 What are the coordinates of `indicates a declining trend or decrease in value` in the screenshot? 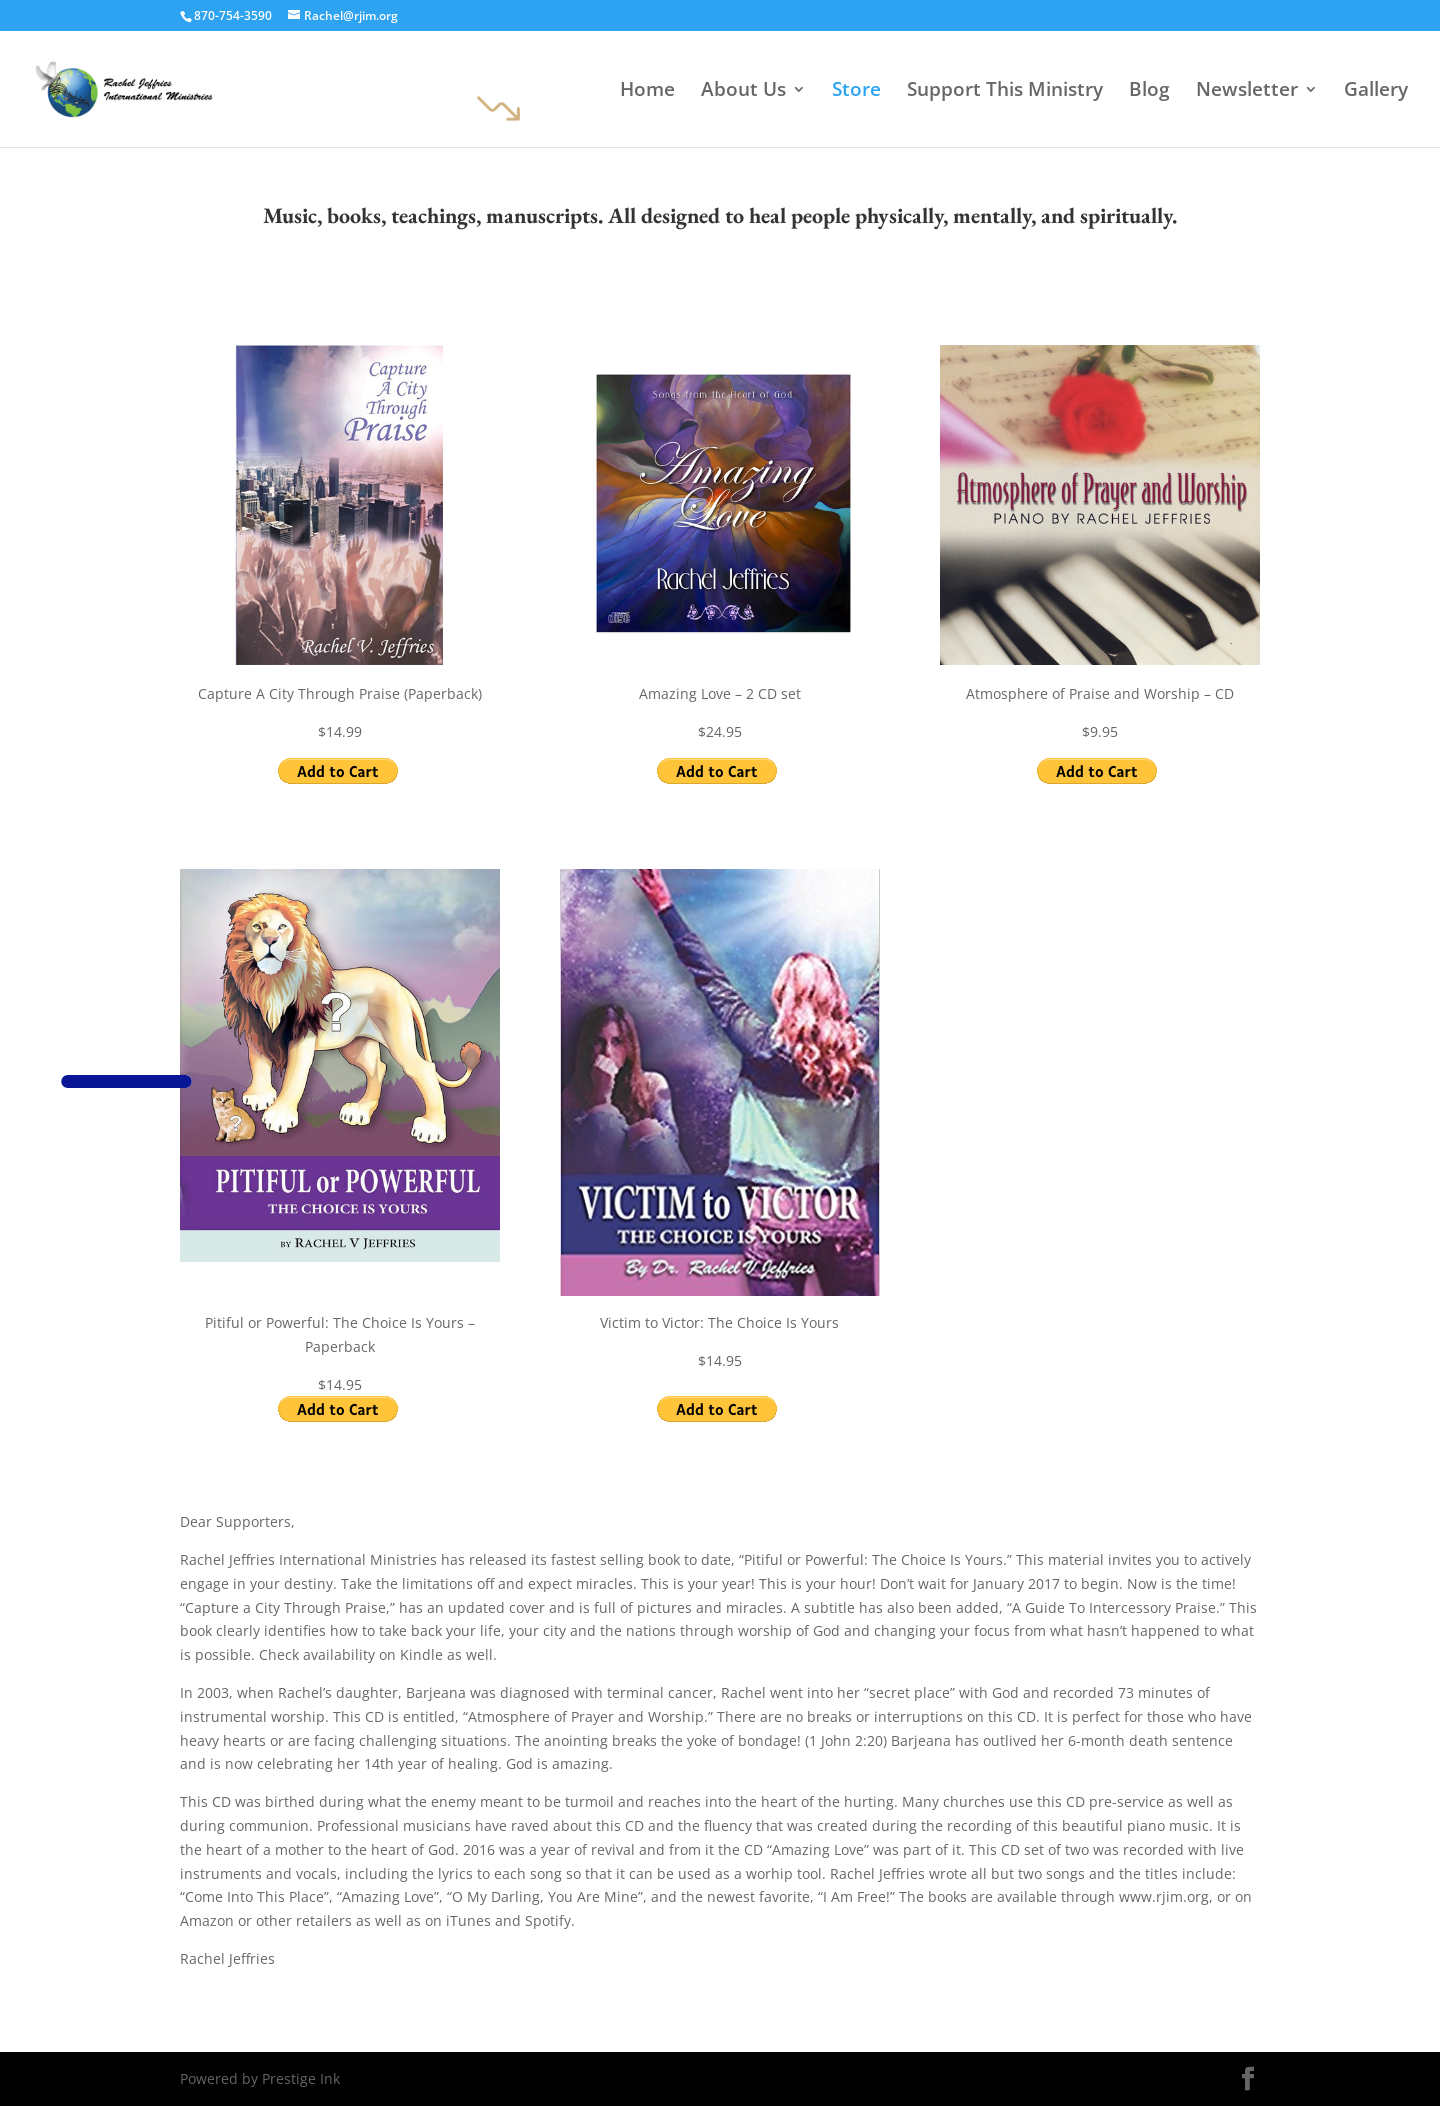 It's located at (498, 108).